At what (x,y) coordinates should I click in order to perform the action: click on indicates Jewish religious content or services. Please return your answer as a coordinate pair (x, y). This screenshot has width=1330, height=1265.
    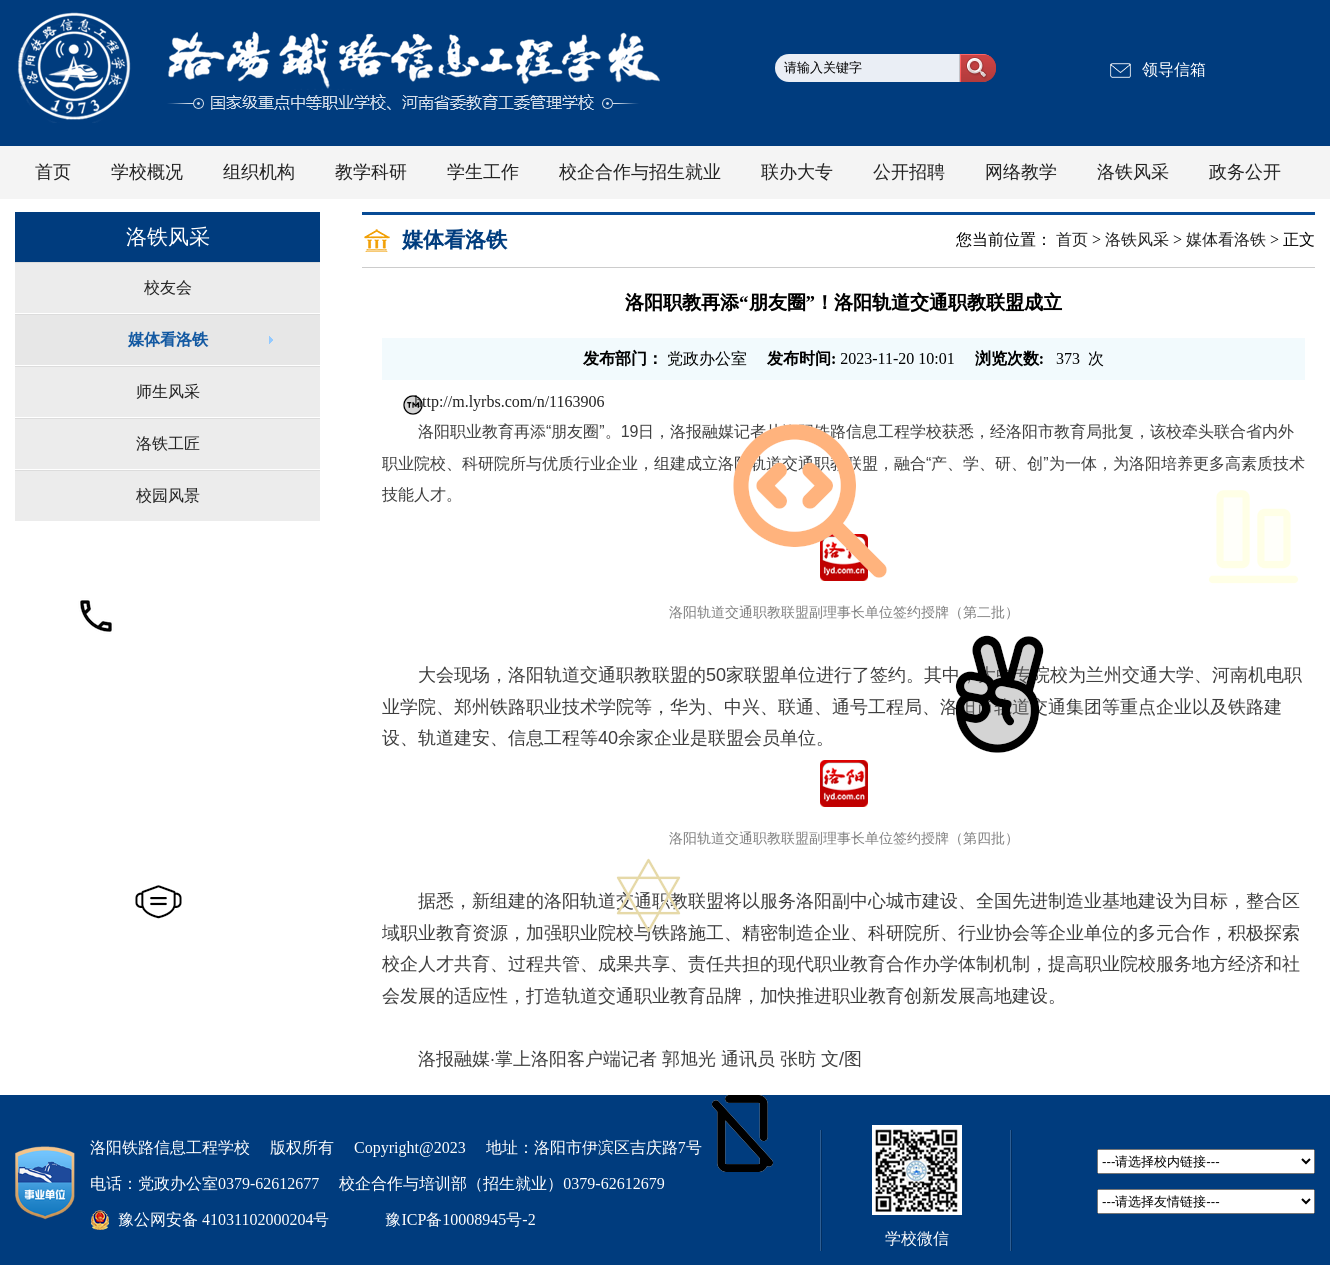
    Looking at the image, I should click on (648, 895).